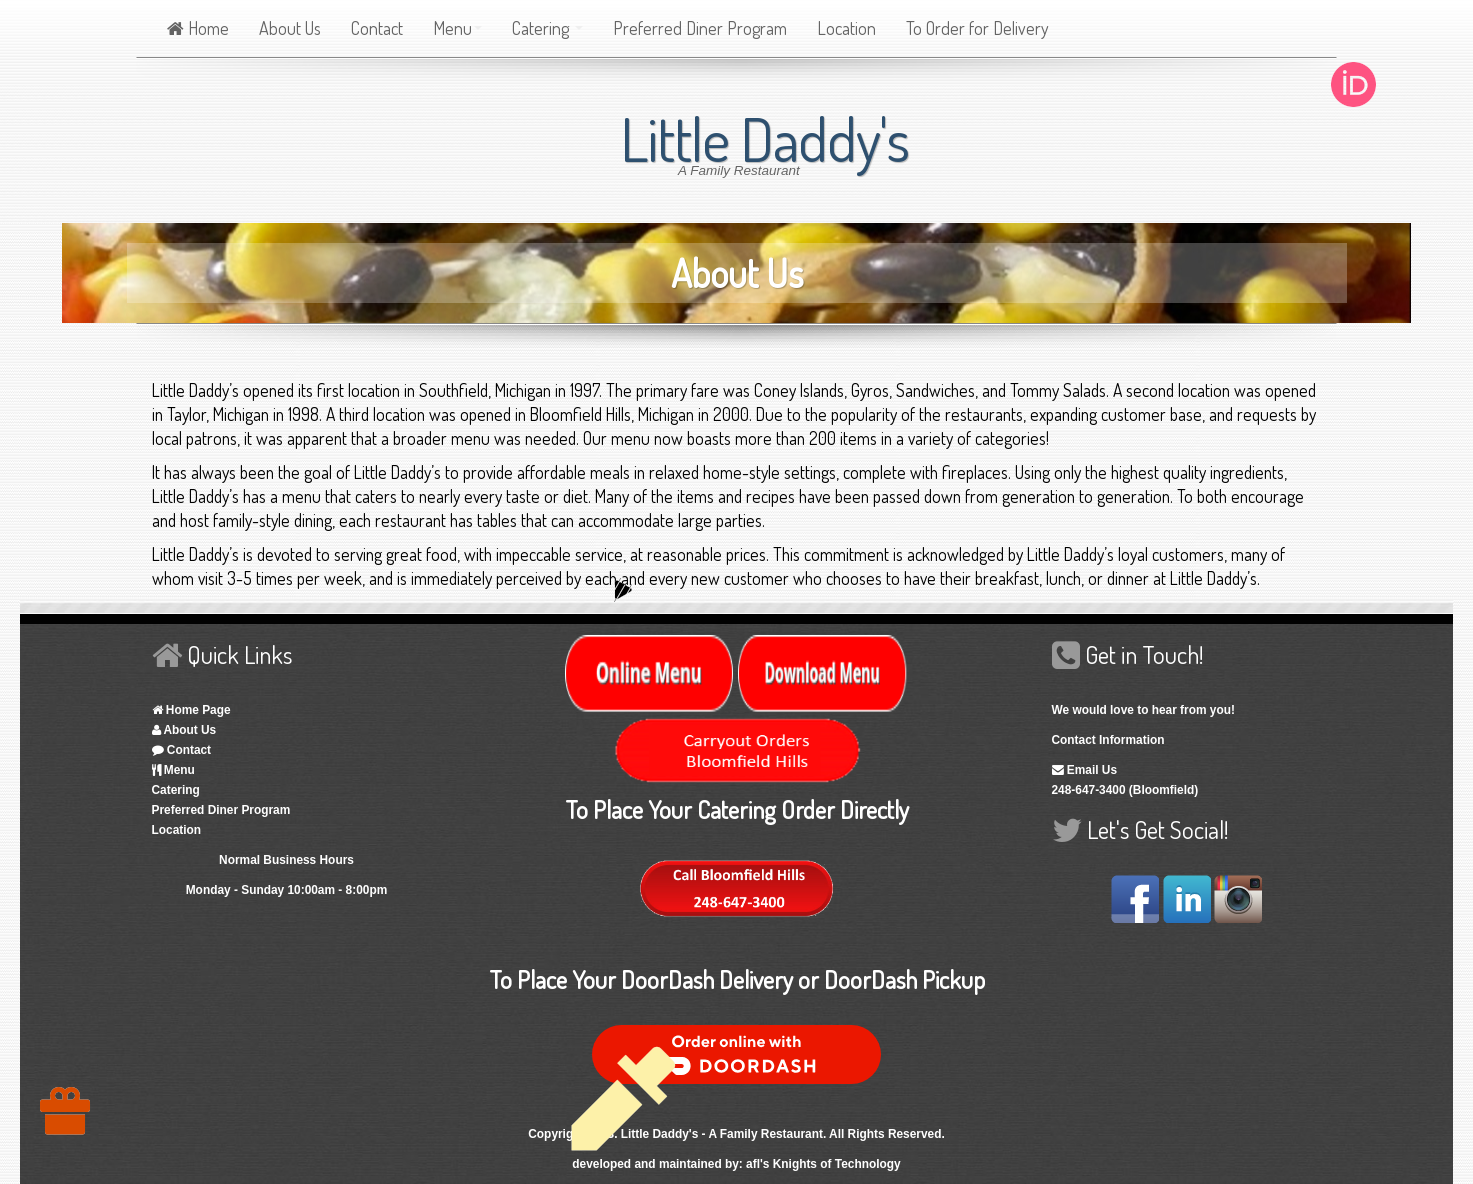 Image resolution: width=1473 pixels, height=1184 pixels. Describe the element at coordinates (624, 1097) in the screenshot. I see `color picker tool` at that location.